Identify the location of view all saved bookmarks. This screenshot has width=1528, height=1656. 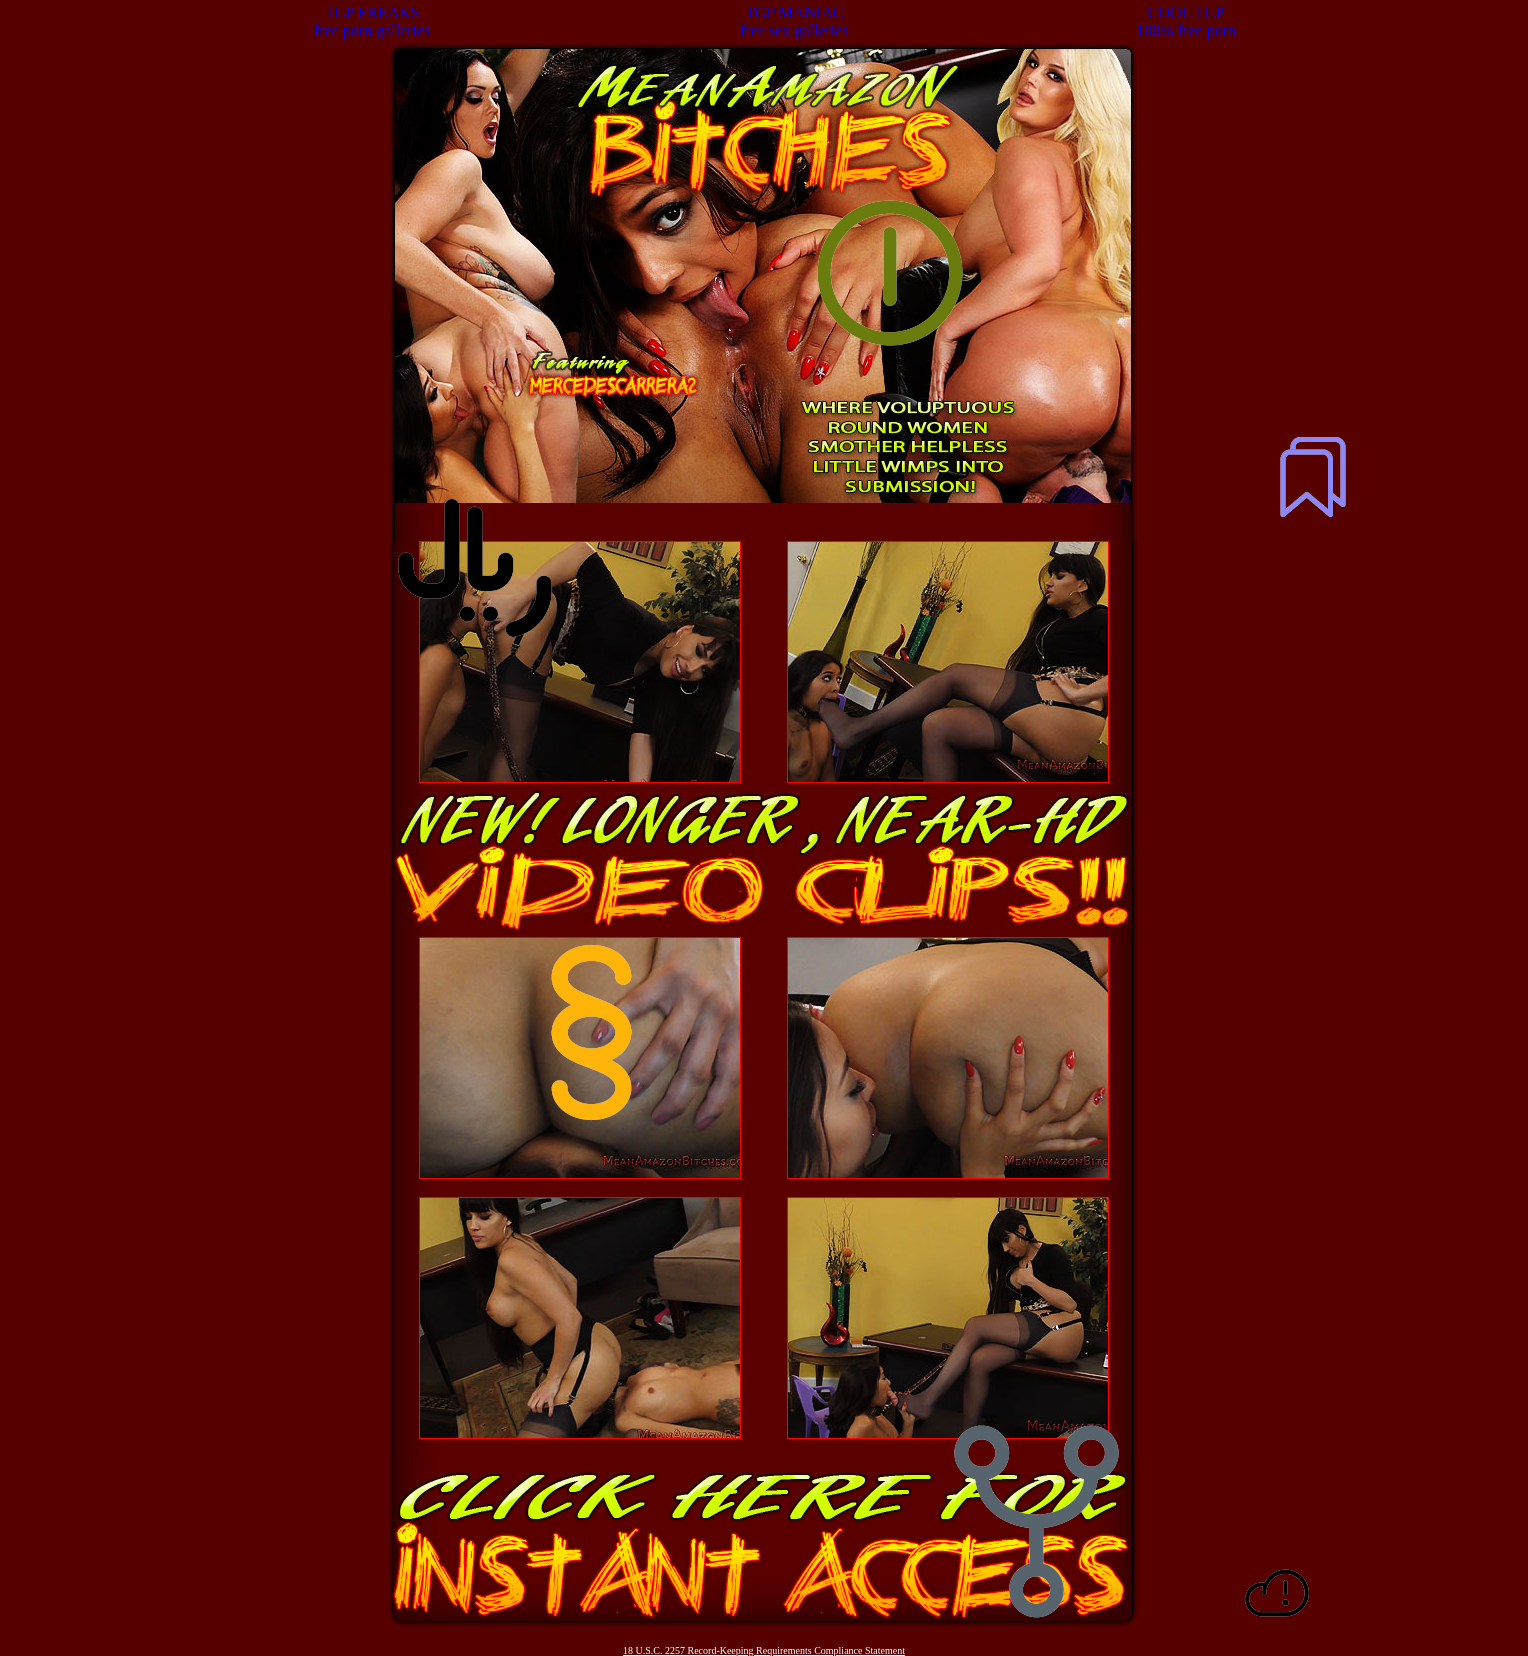
(1313, 477).